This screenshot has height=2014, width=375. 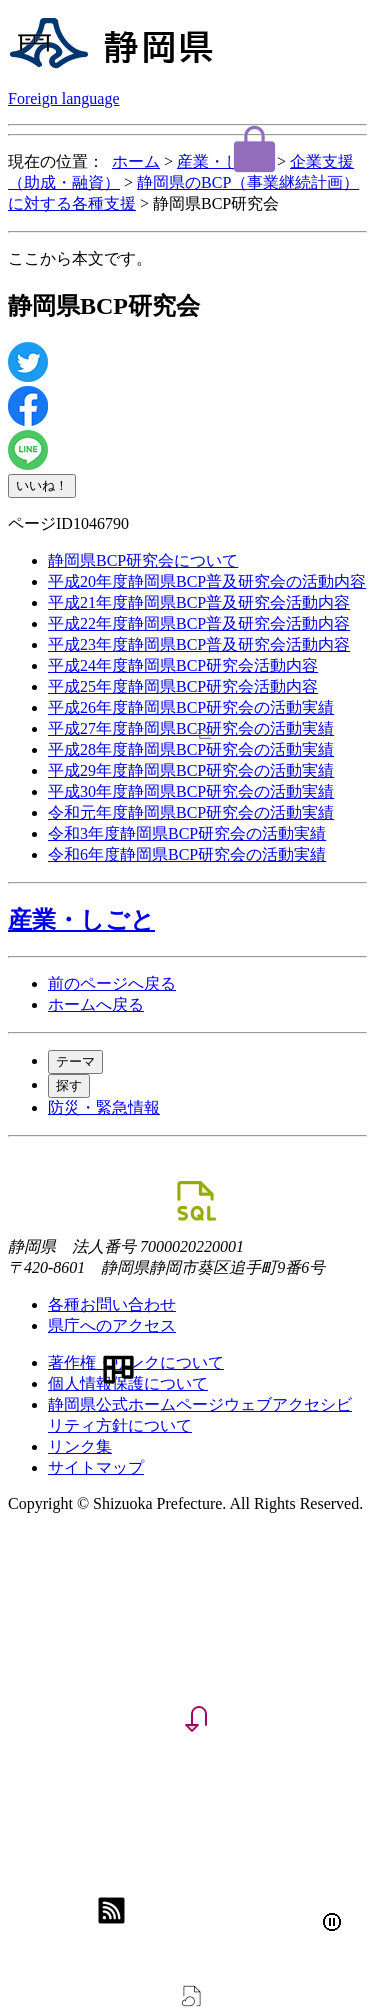 I want to click on locked or secured content, so click(x=254, y=151).